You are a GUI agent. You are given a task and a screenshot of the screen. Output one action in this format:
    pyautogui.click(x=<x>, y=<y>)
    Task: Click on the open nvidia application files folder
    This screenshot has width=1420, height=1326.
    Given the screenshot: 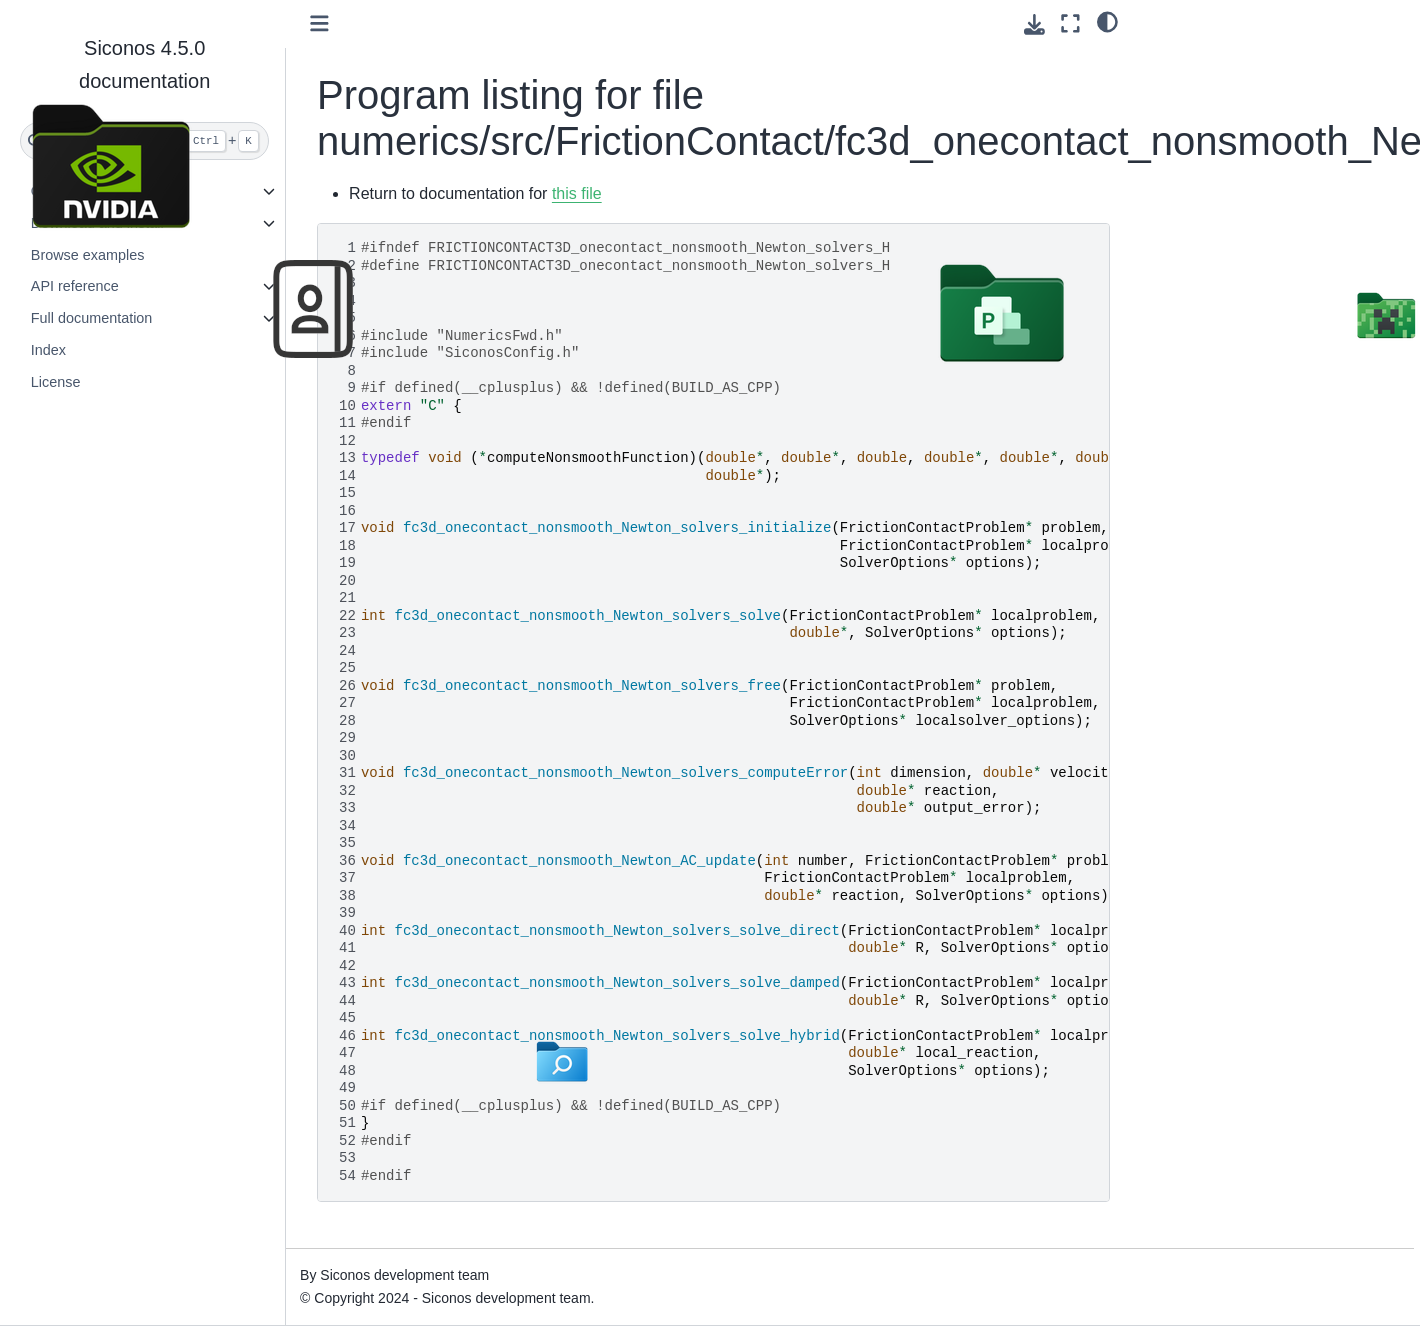 What is the action you would take?
    pyautogui.click(x=110, y=170)
    